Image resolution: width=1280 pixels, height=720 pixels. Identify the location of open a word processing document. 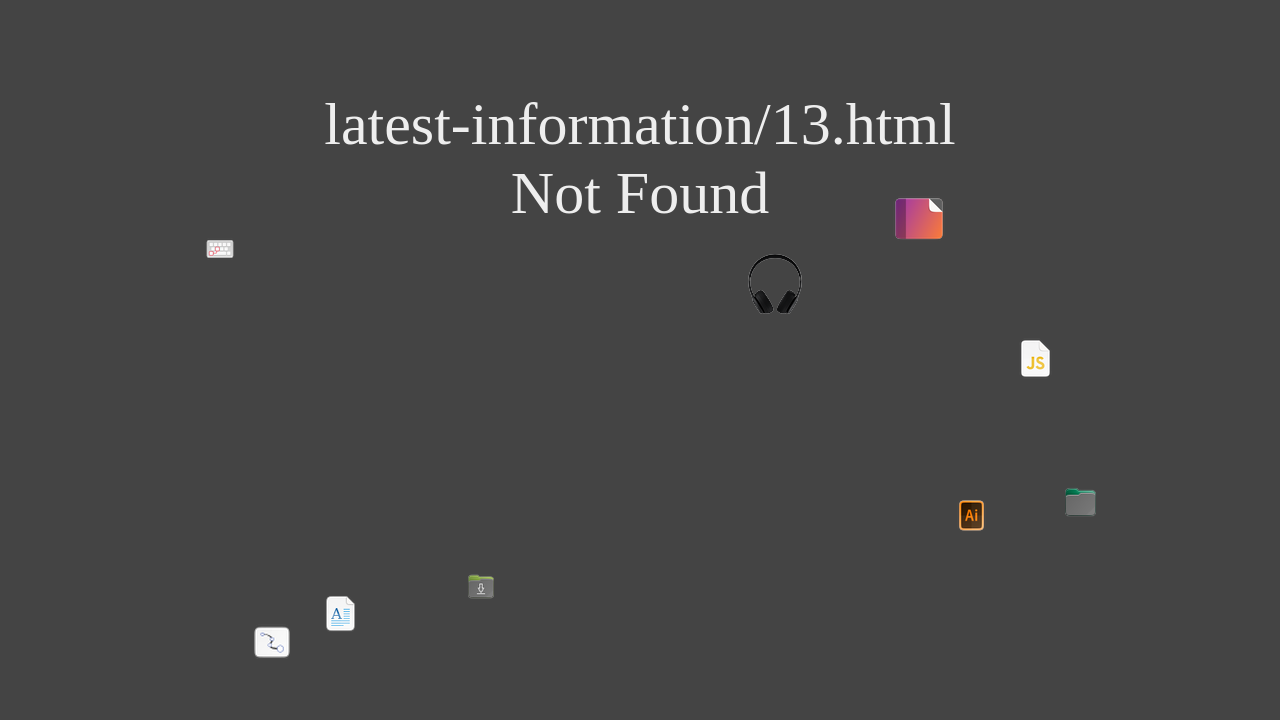
(340, 613).